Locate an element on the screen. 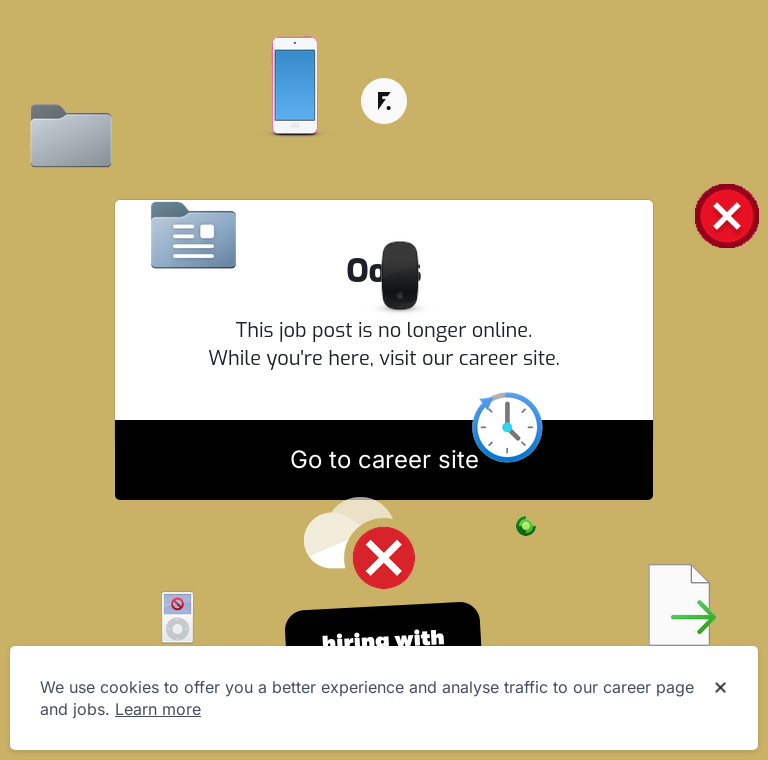 The width and height of the screenshot is (768, 760). iPod Touch device connected is located at coordinates (295, 87).